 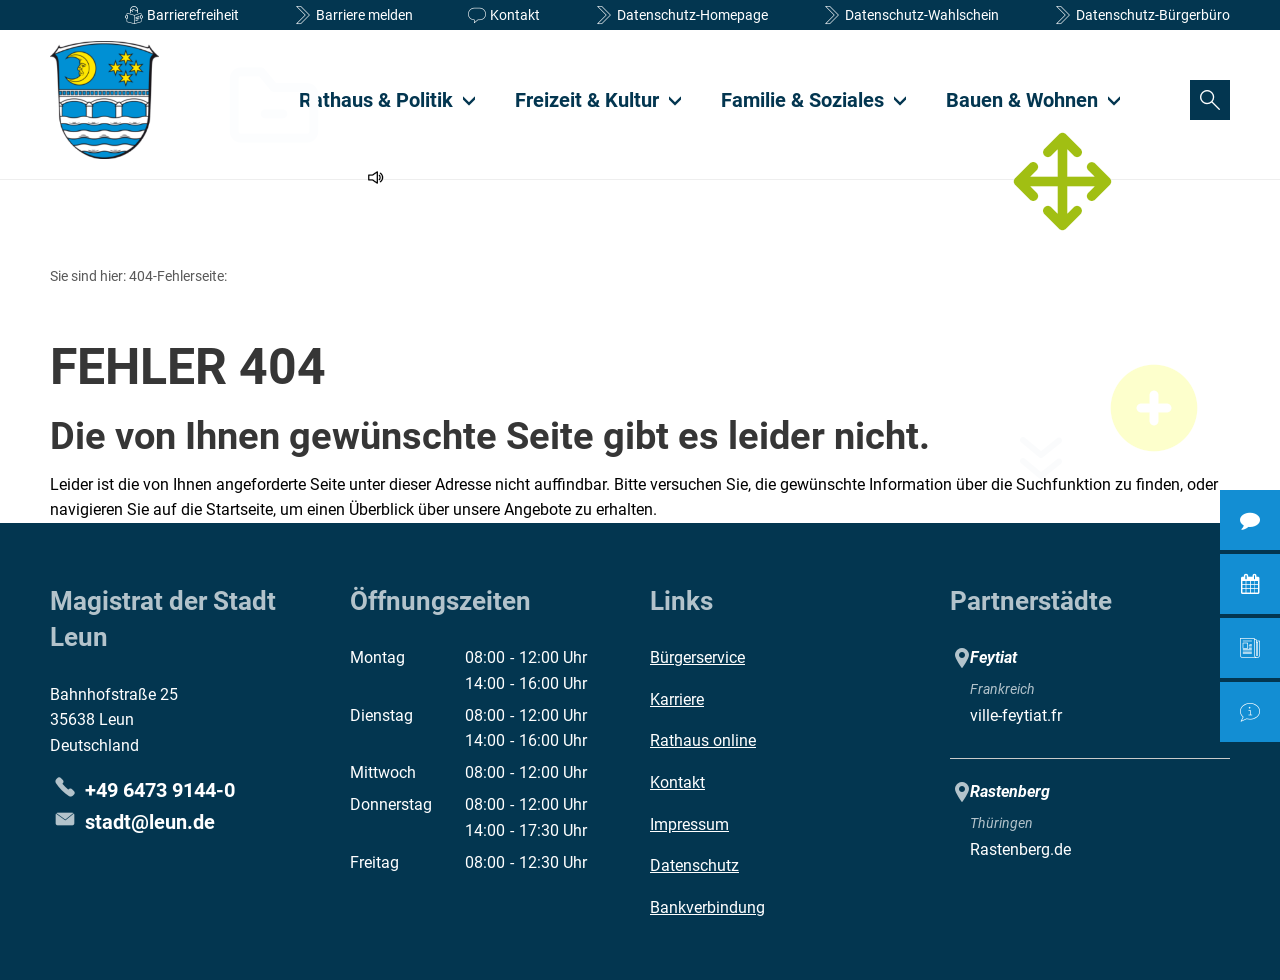 What do you see at coordinates (274, 105) in the screenshot?
I see `remove a folder` at bounding box center [274, 105].